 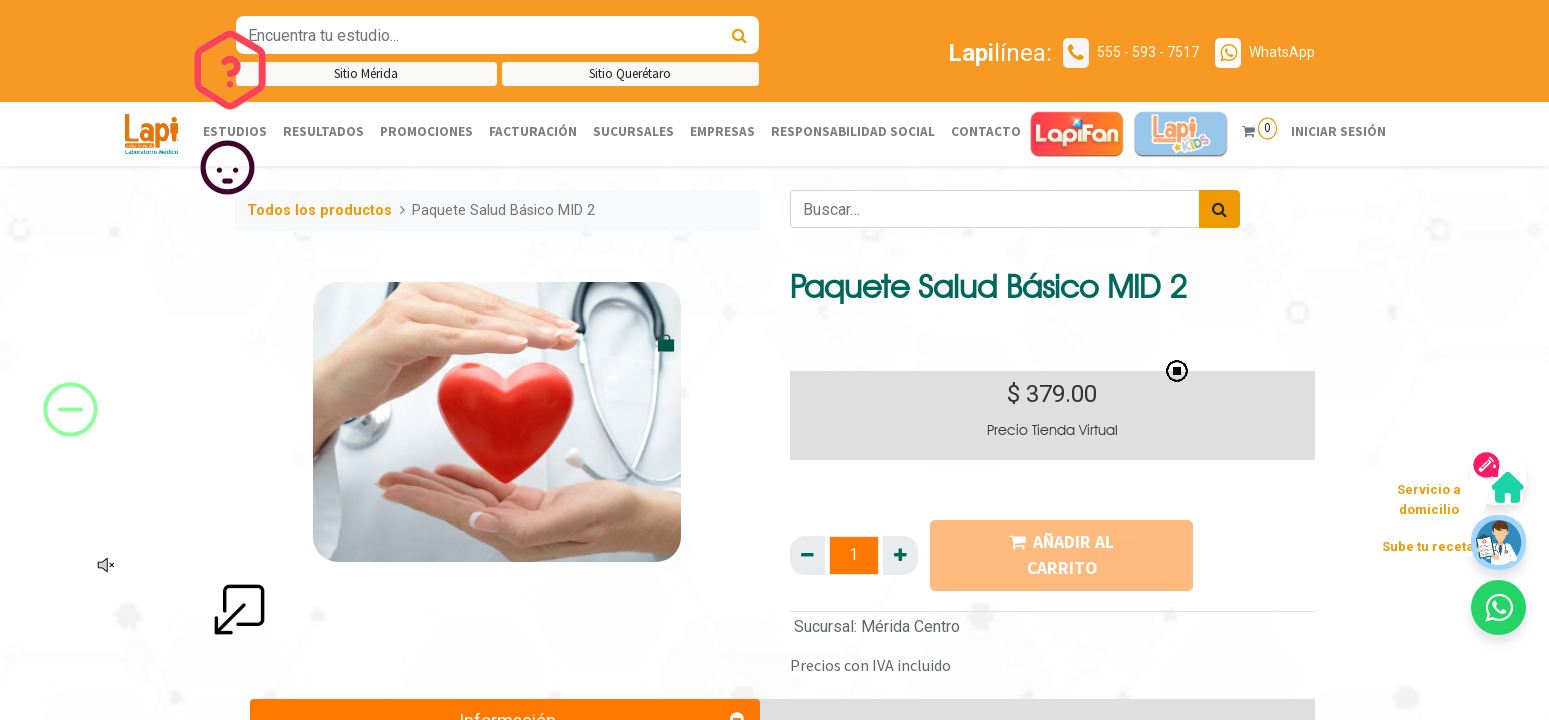 What do you see at coordinates (1177, 371) in the screenshot?
I see `stop media playback` at bounding box center [1177, 371].